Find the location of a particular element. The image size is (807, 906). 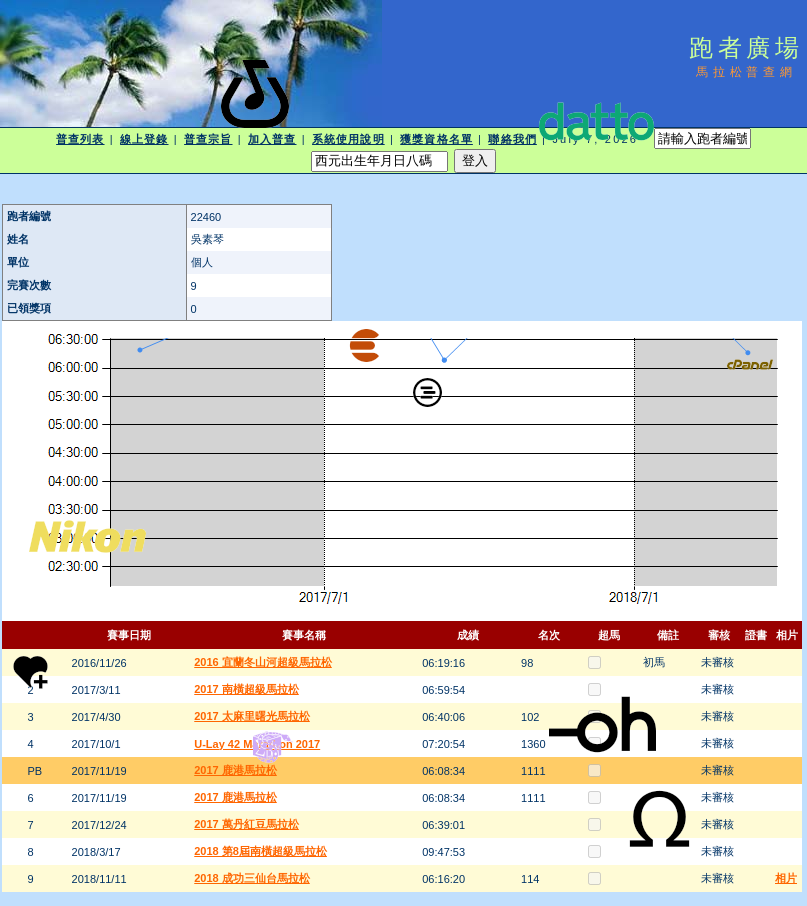

open the BandLab music creation app is located at coordinates (255, 94).